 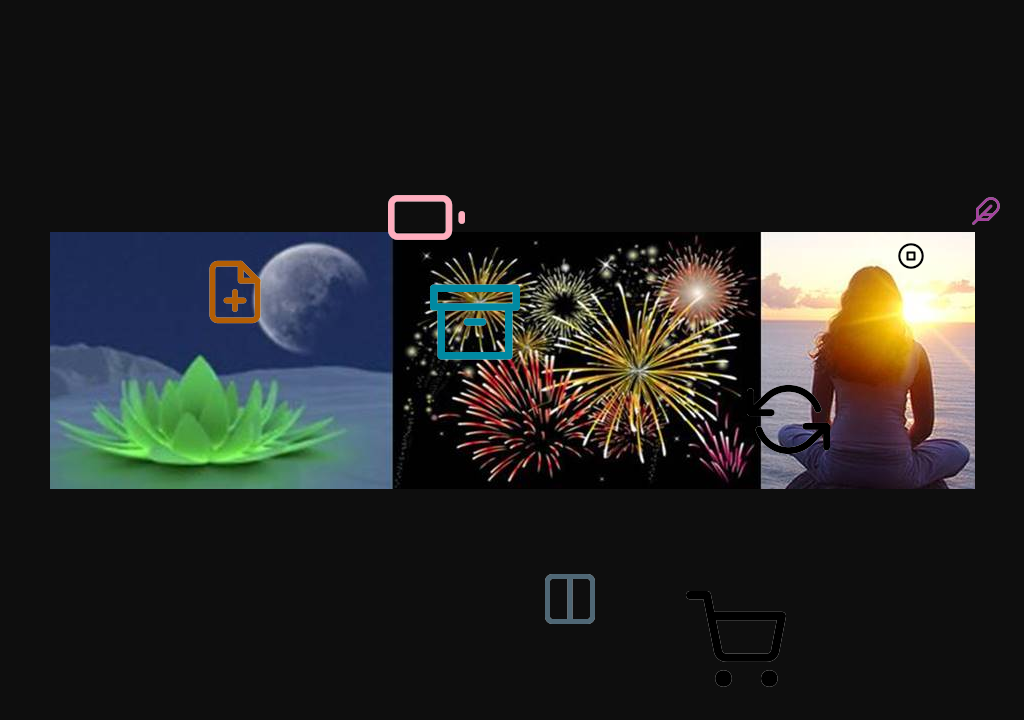 I want to click on refresh or reload content, so click(x=788, y=419).